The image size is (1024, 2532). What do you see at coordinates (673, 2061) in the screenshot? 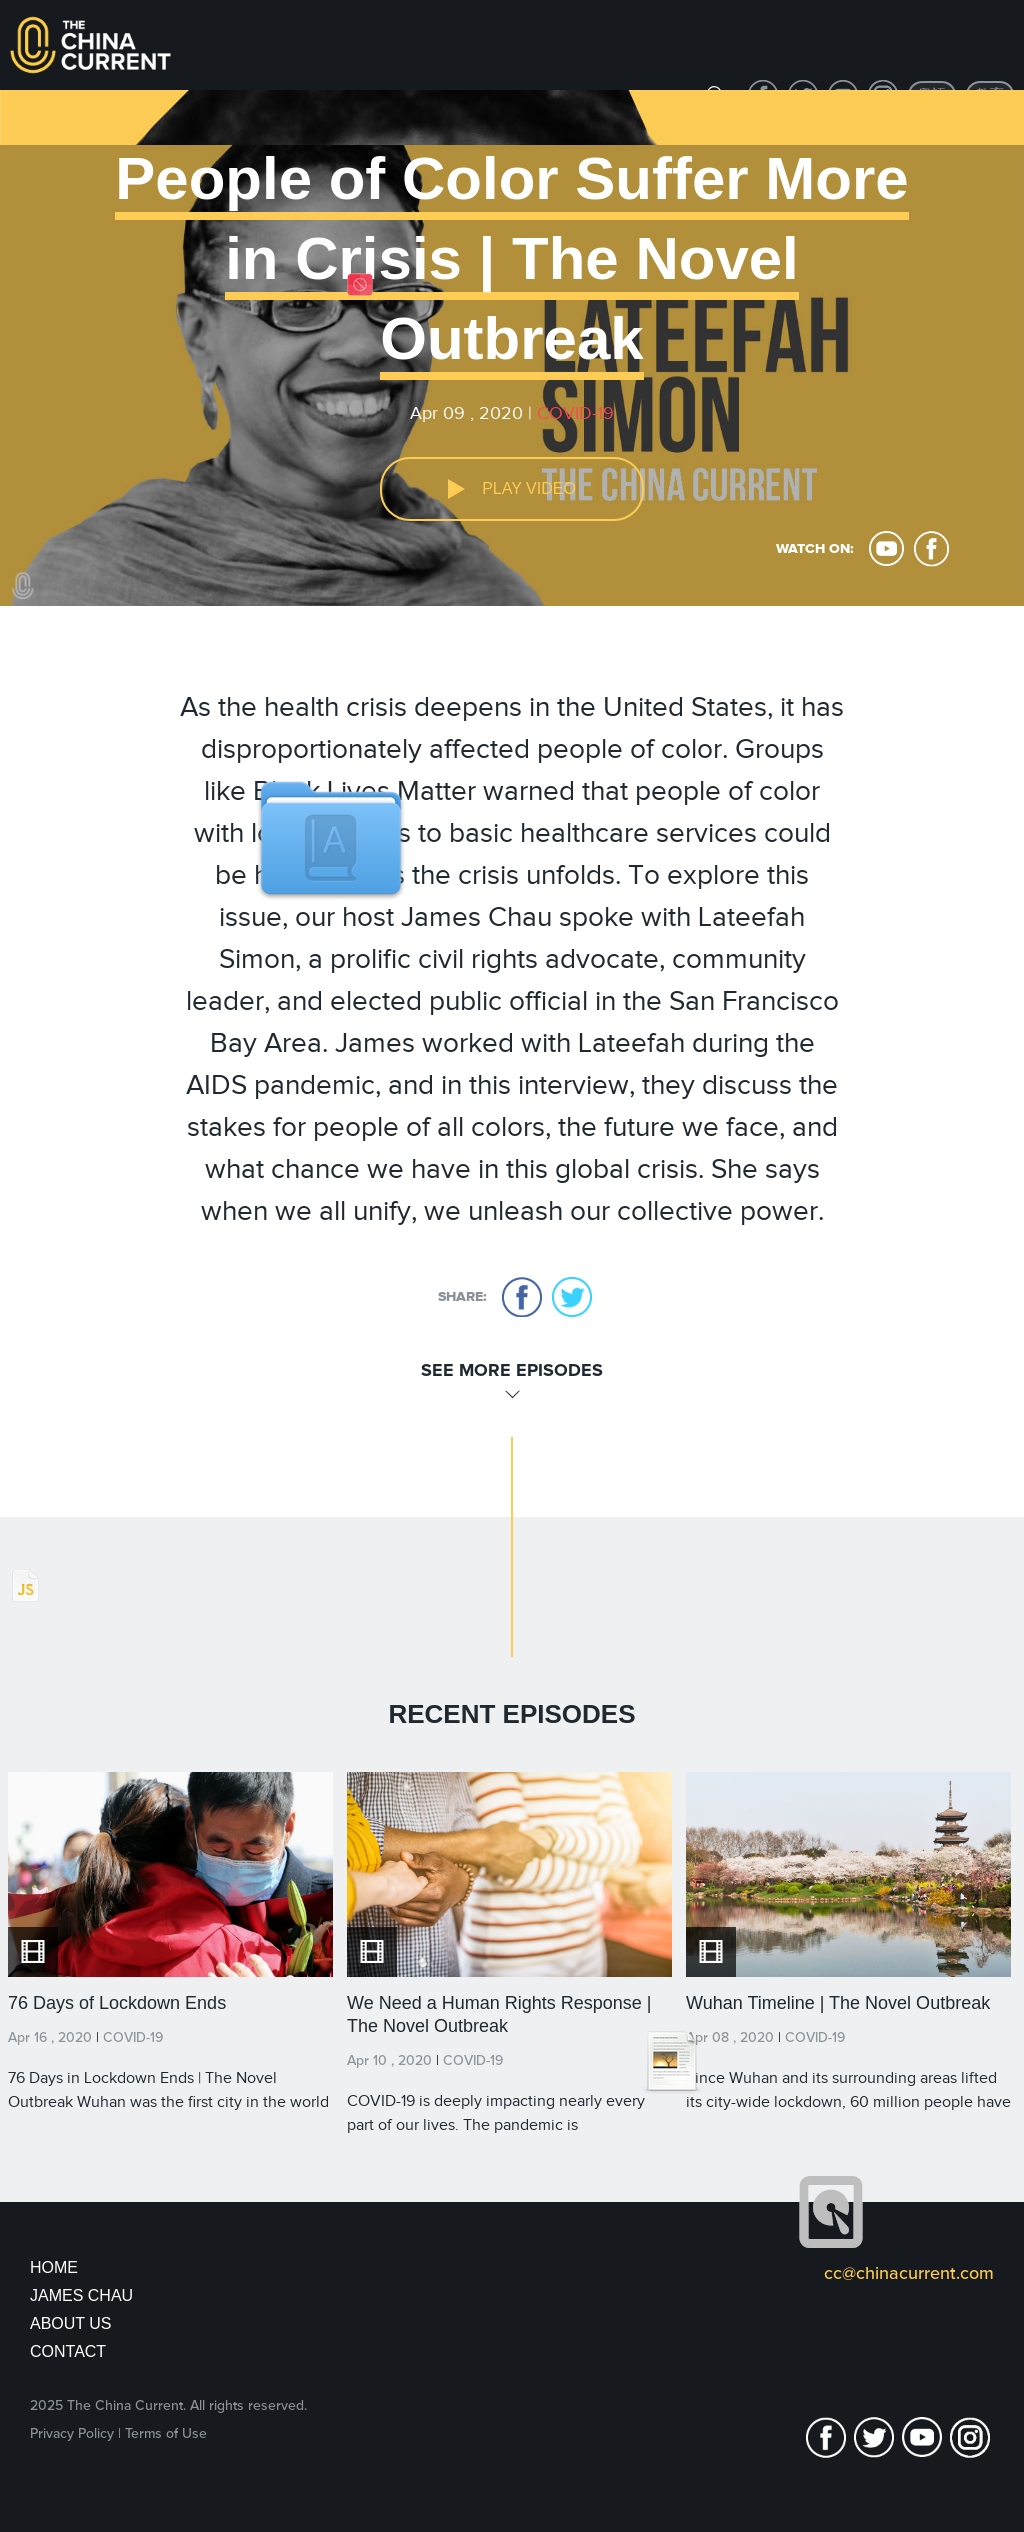
I see `open a document file` at bounding box center [673, 2061].